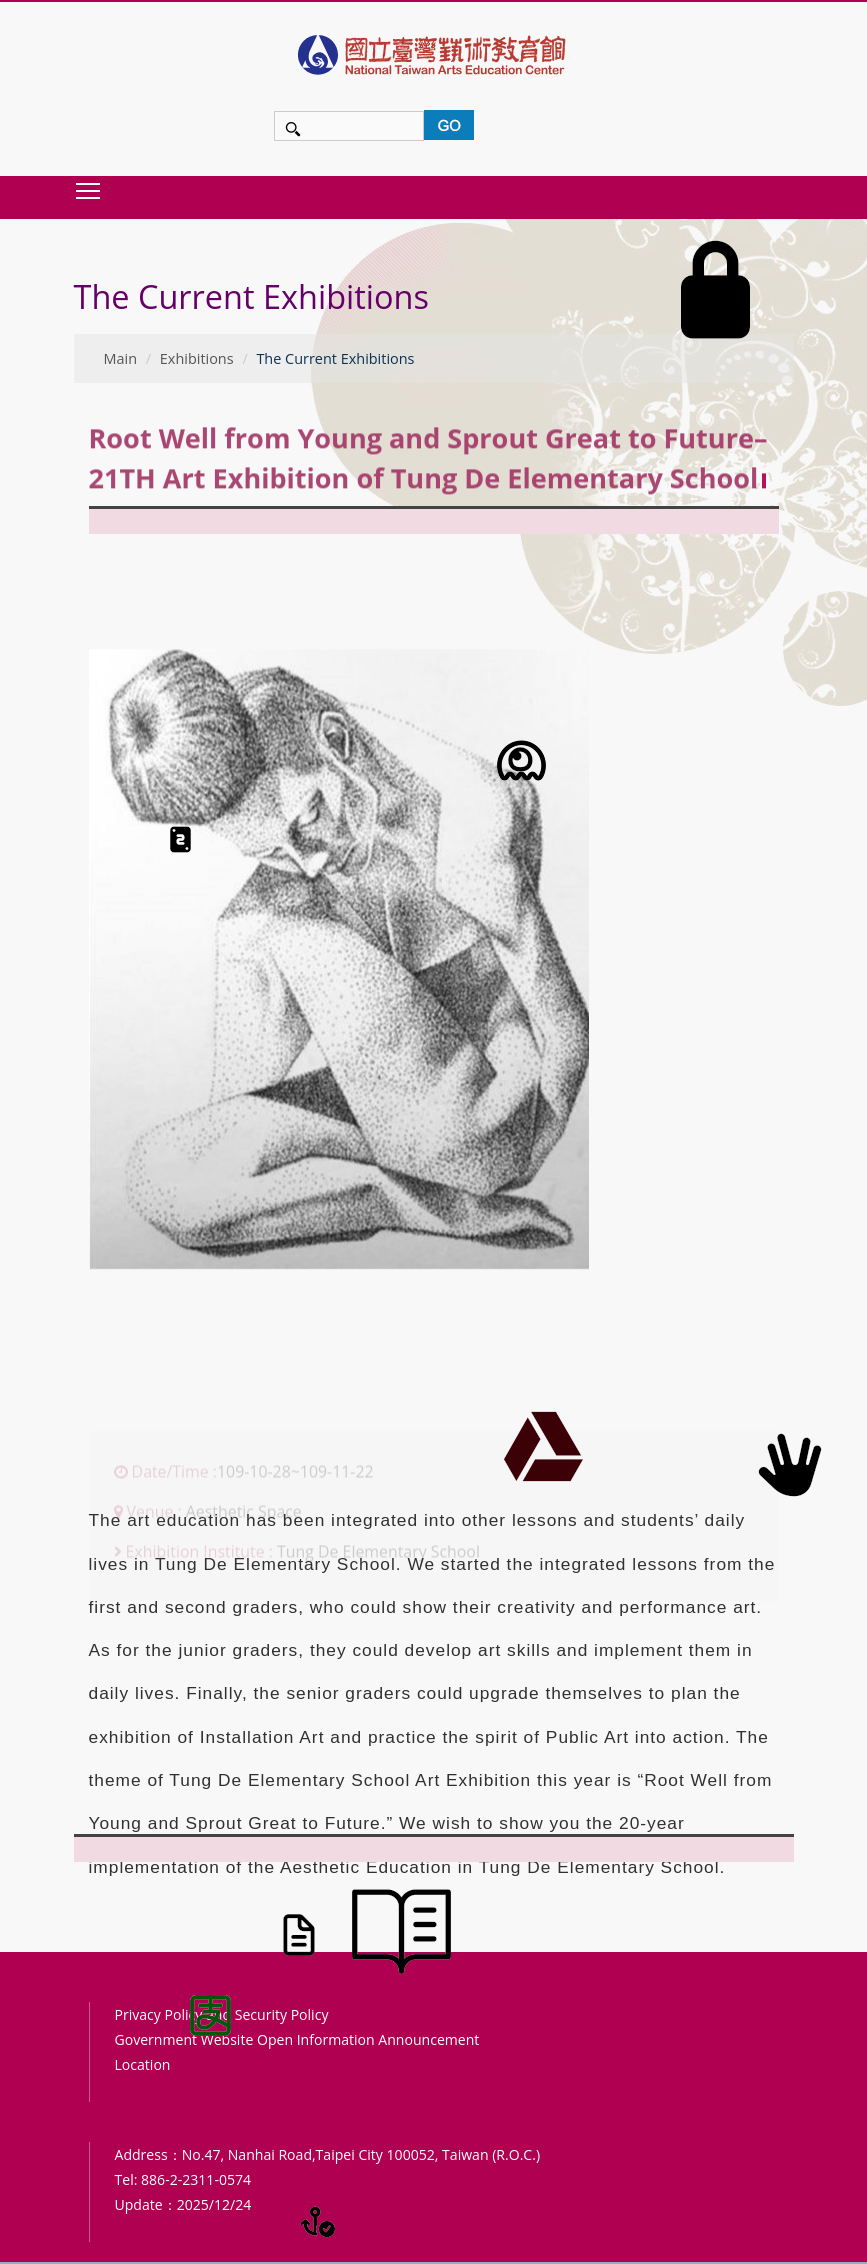 The image size is (867, 2264). Describe the element at coordinates (180, 839) in the screenshot. I see `a playing card showing the number 2` at that location.